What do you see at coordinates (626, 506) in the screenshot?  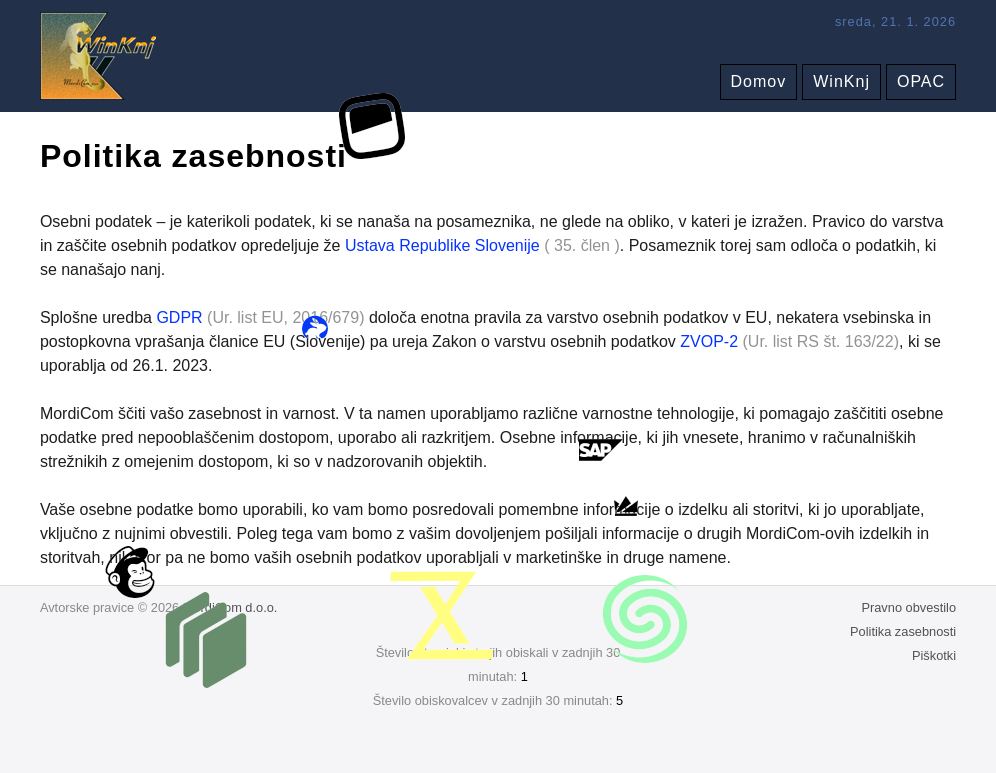 I see `open the WazirX cryptocurrency exchange app` at bounding box center [626, 506].